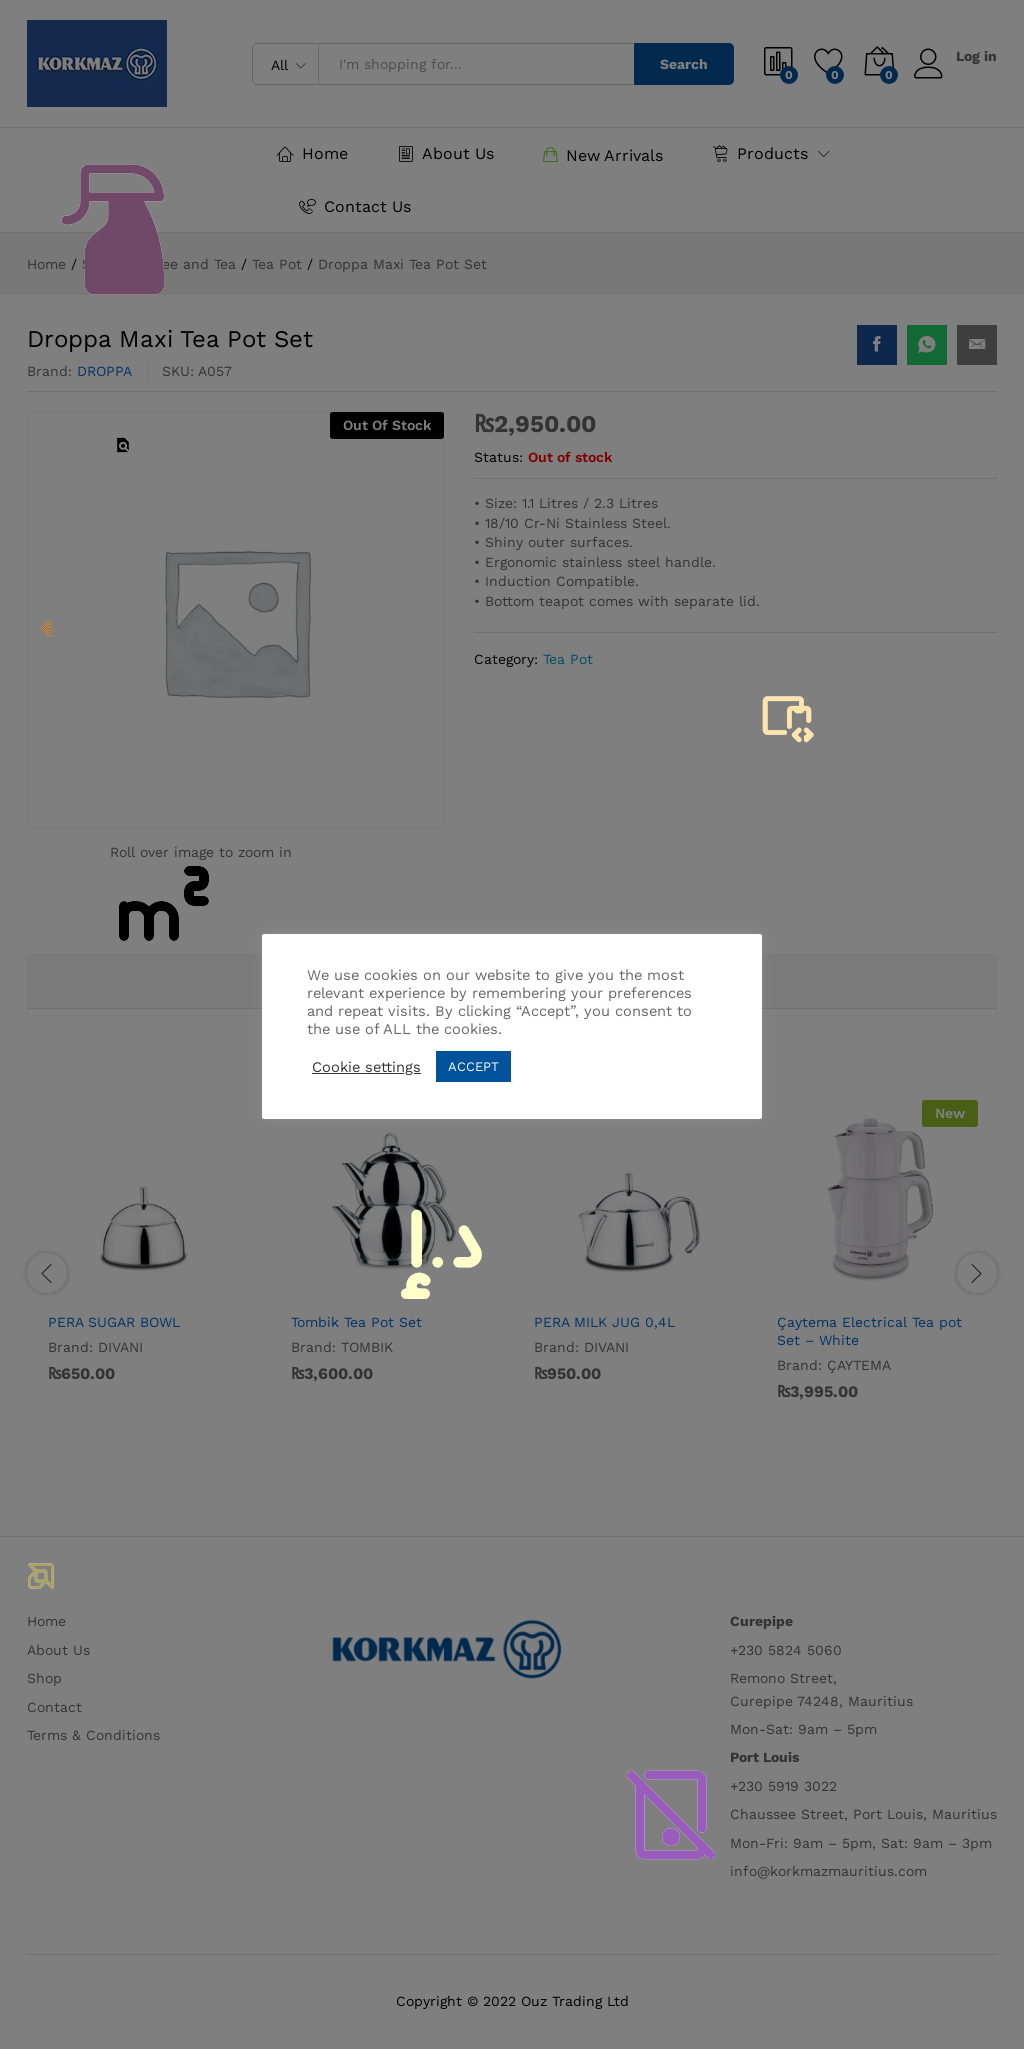 This screenshot has height=2049, width=1024. I want to click on AMD brand logo, so click(41, 1576).